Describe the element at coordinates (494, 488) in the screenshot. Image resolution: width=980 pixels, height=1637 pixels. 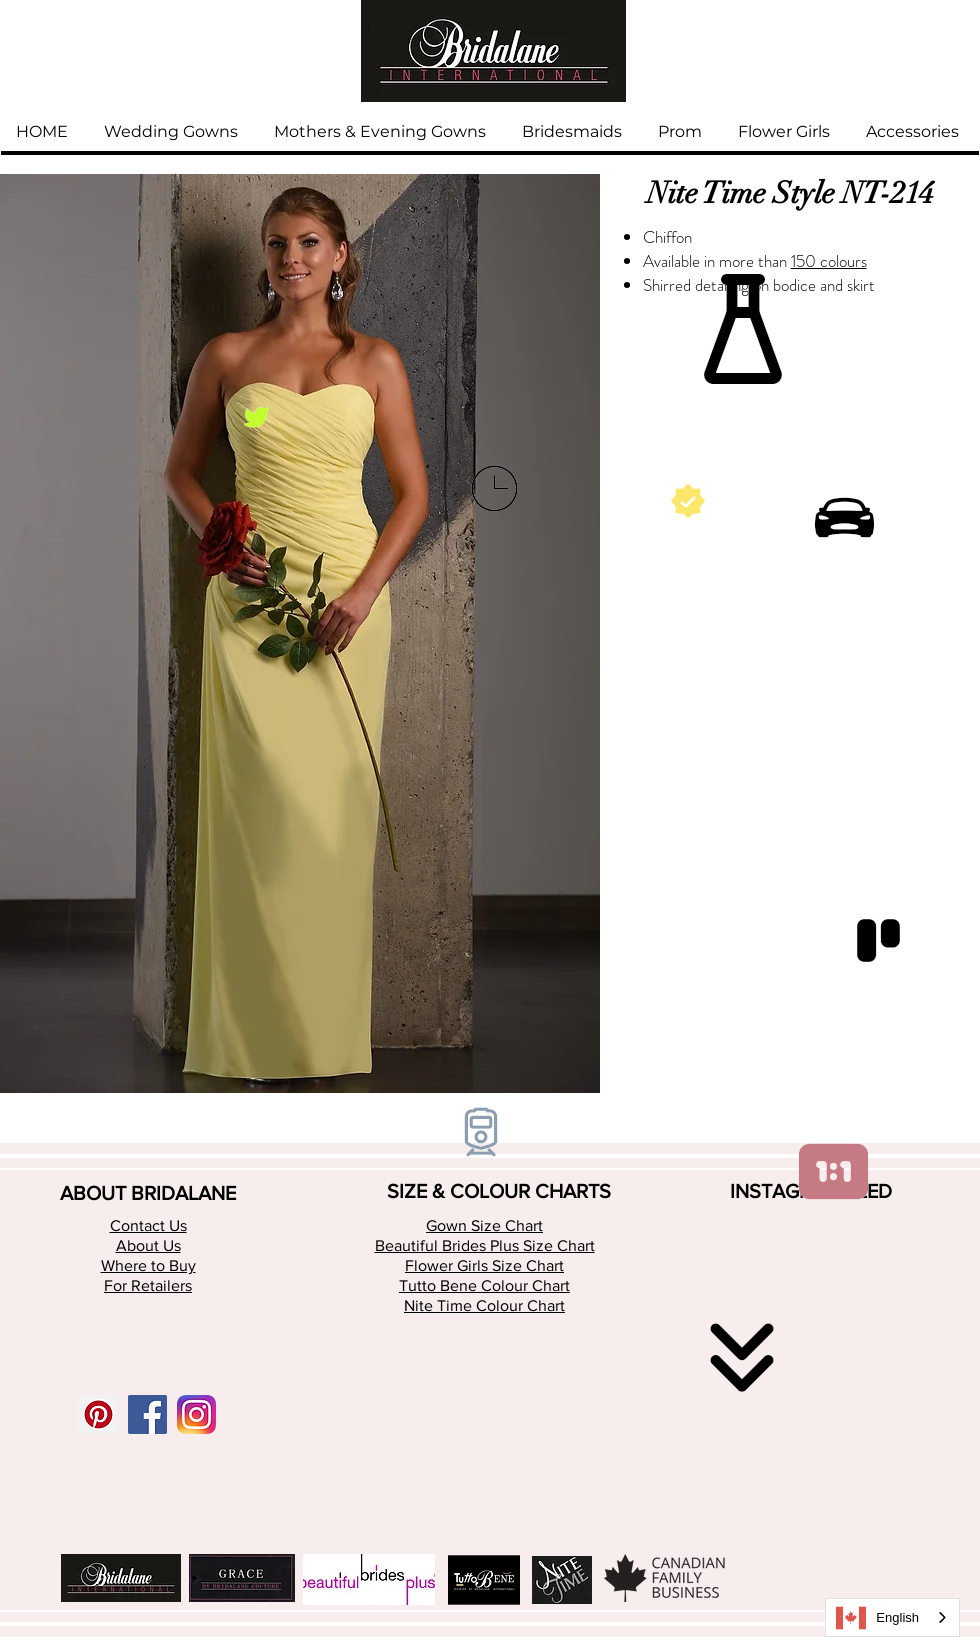
I see `view current time` at that location.